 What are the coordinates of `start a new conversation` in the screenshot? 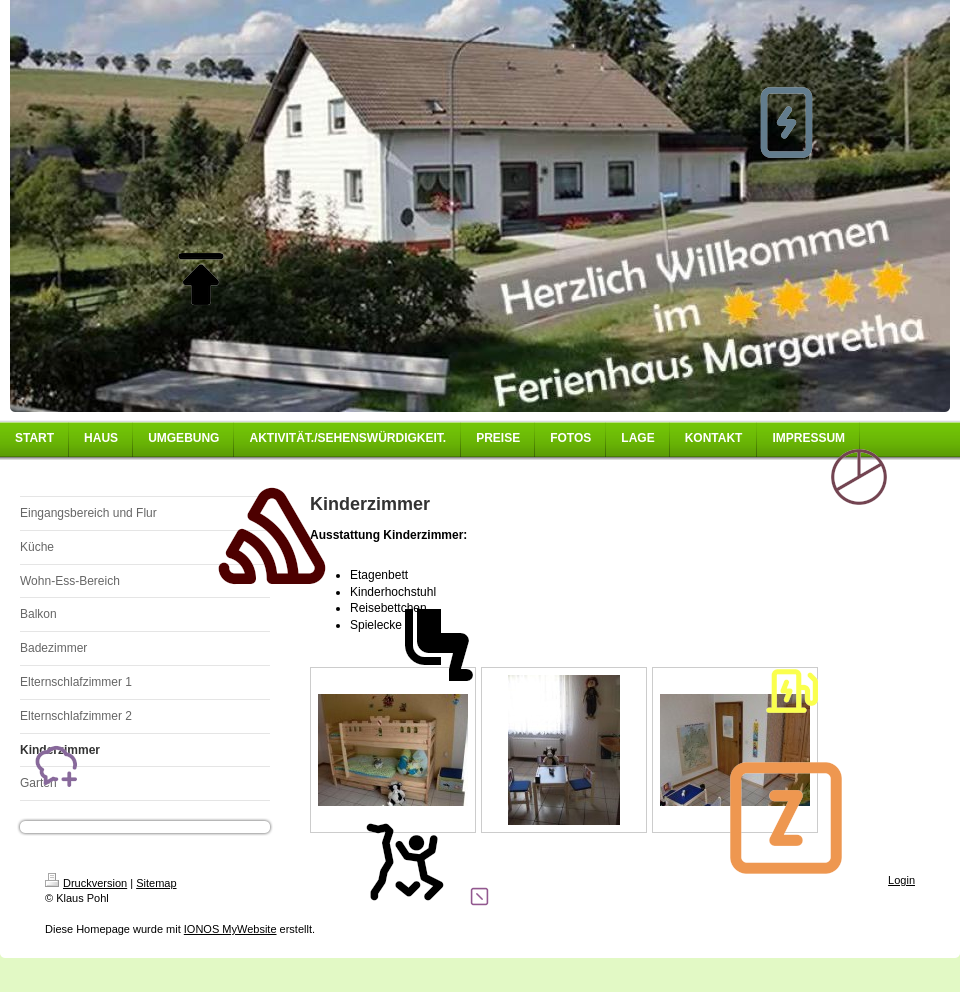 It's located at (55, 765).